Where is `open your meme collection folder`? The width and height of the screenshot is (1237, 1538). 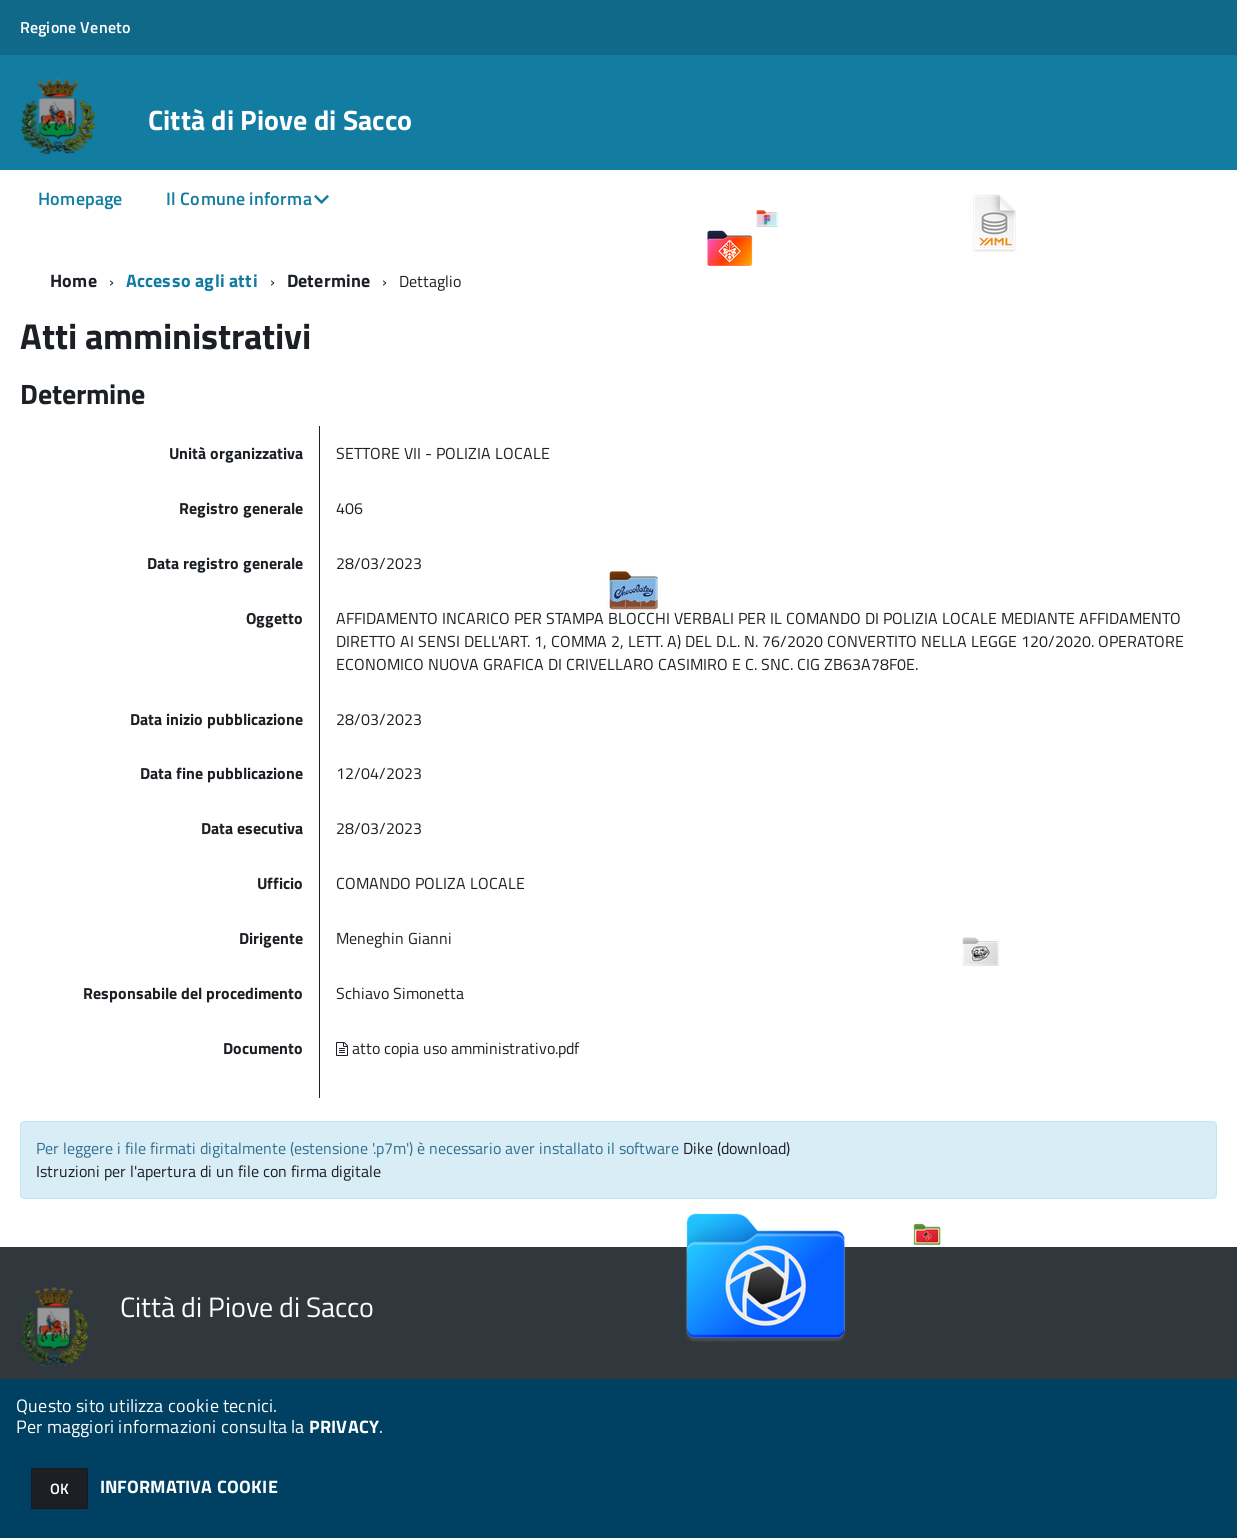
open your meme collection folder is located at coordinates (980, 952).